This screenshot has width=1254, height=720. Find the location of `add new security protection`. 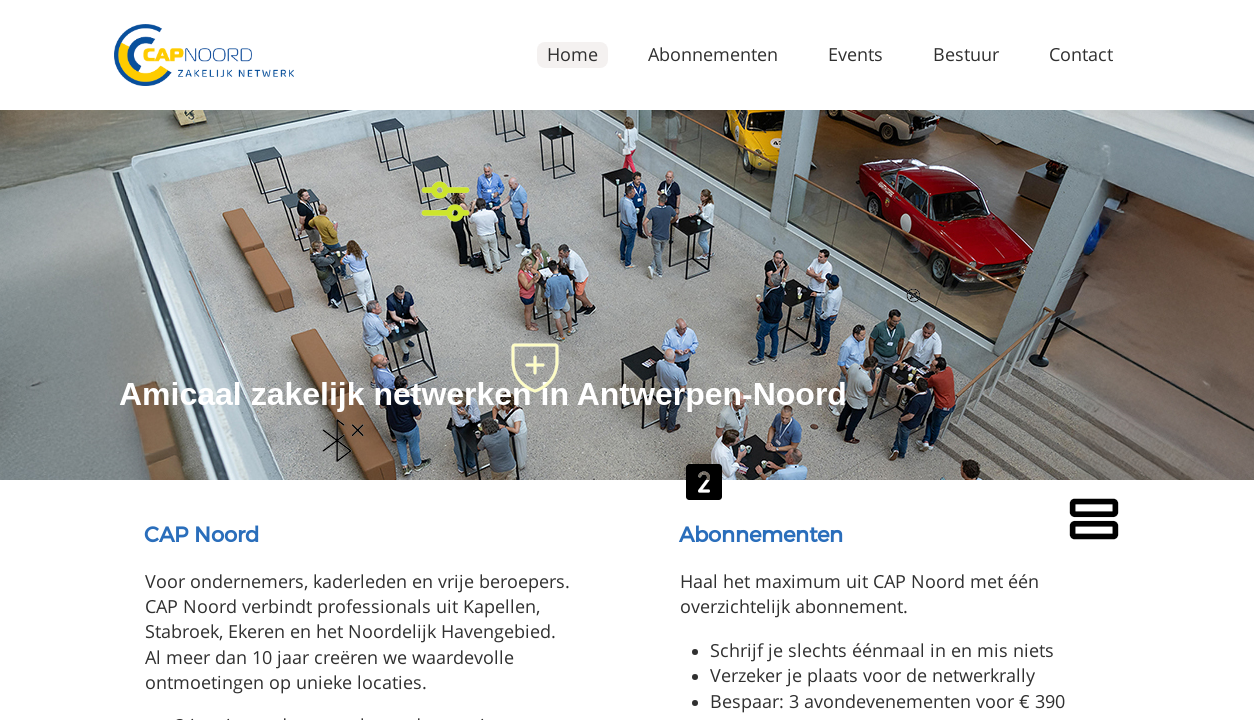

add new security protection is located at coordinates (535, 365).